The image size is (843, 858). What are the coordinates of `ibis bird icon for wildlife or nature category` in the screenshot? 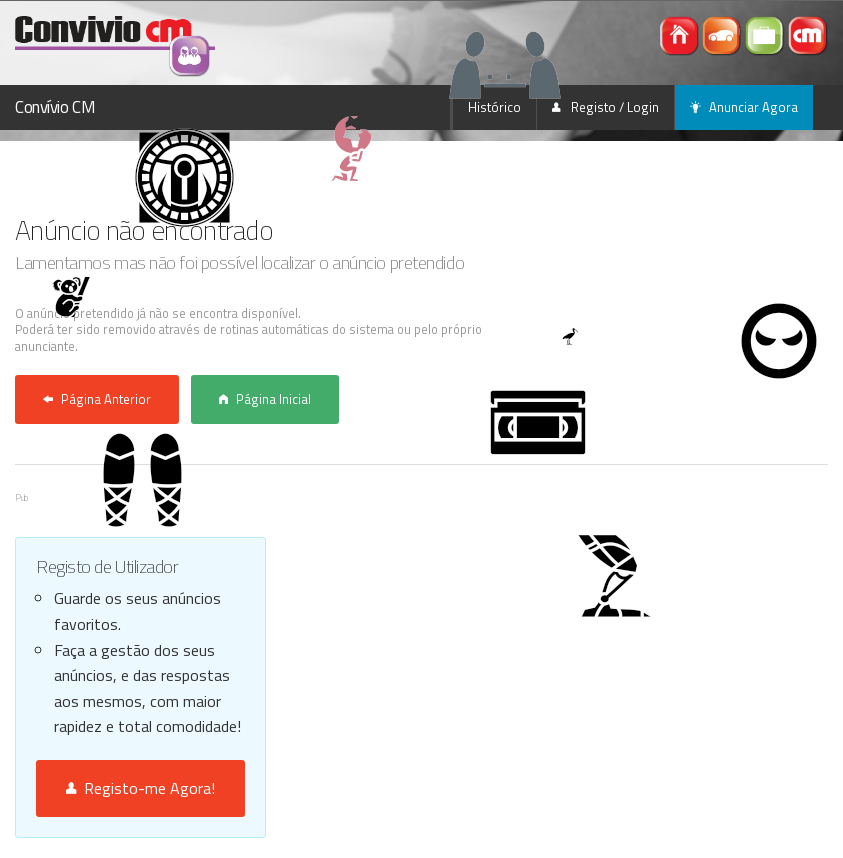 It's located at (570, 336).